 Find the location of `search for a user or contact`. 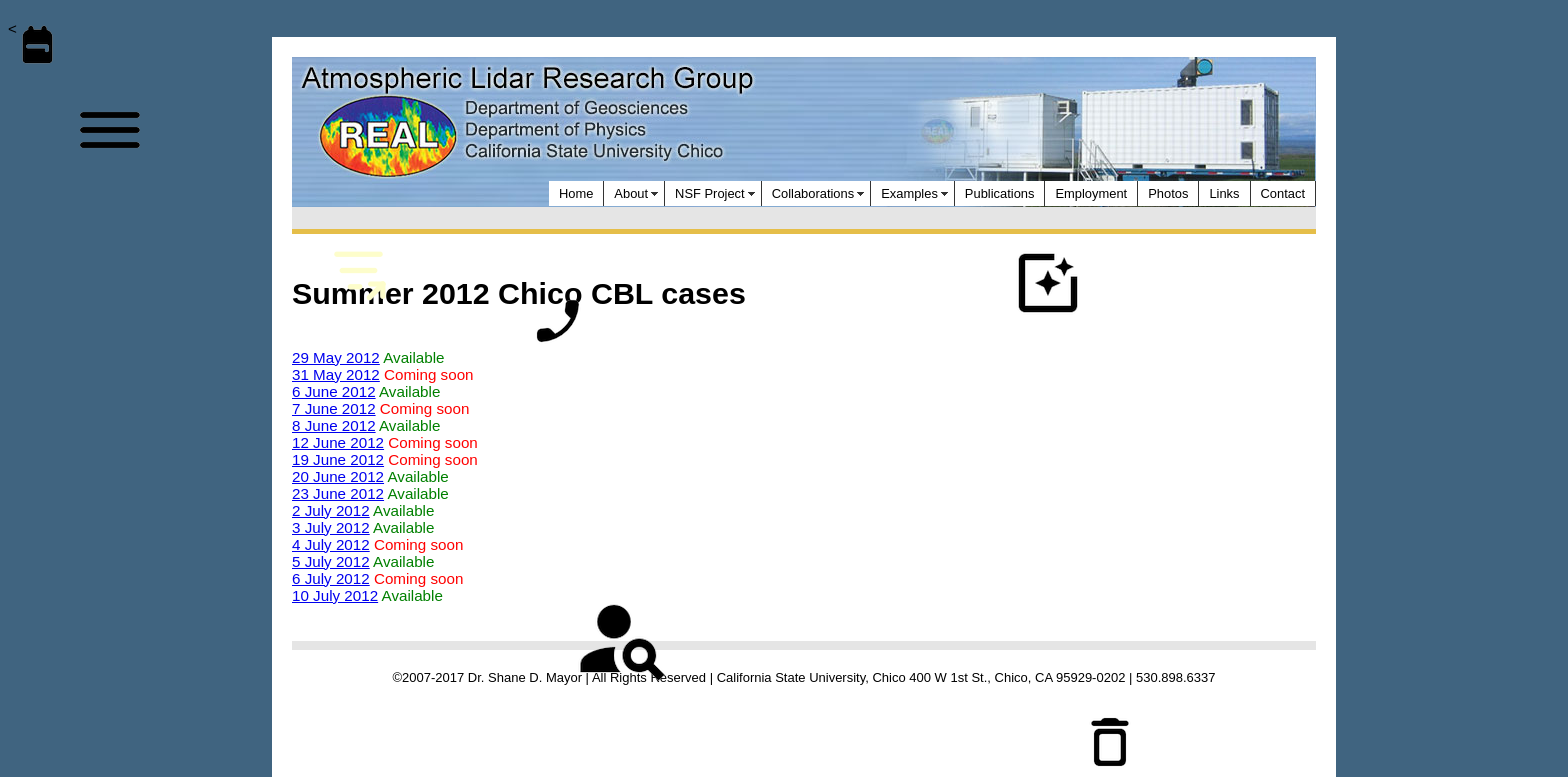

search for a user or contact is located at coordinates (622, 638).